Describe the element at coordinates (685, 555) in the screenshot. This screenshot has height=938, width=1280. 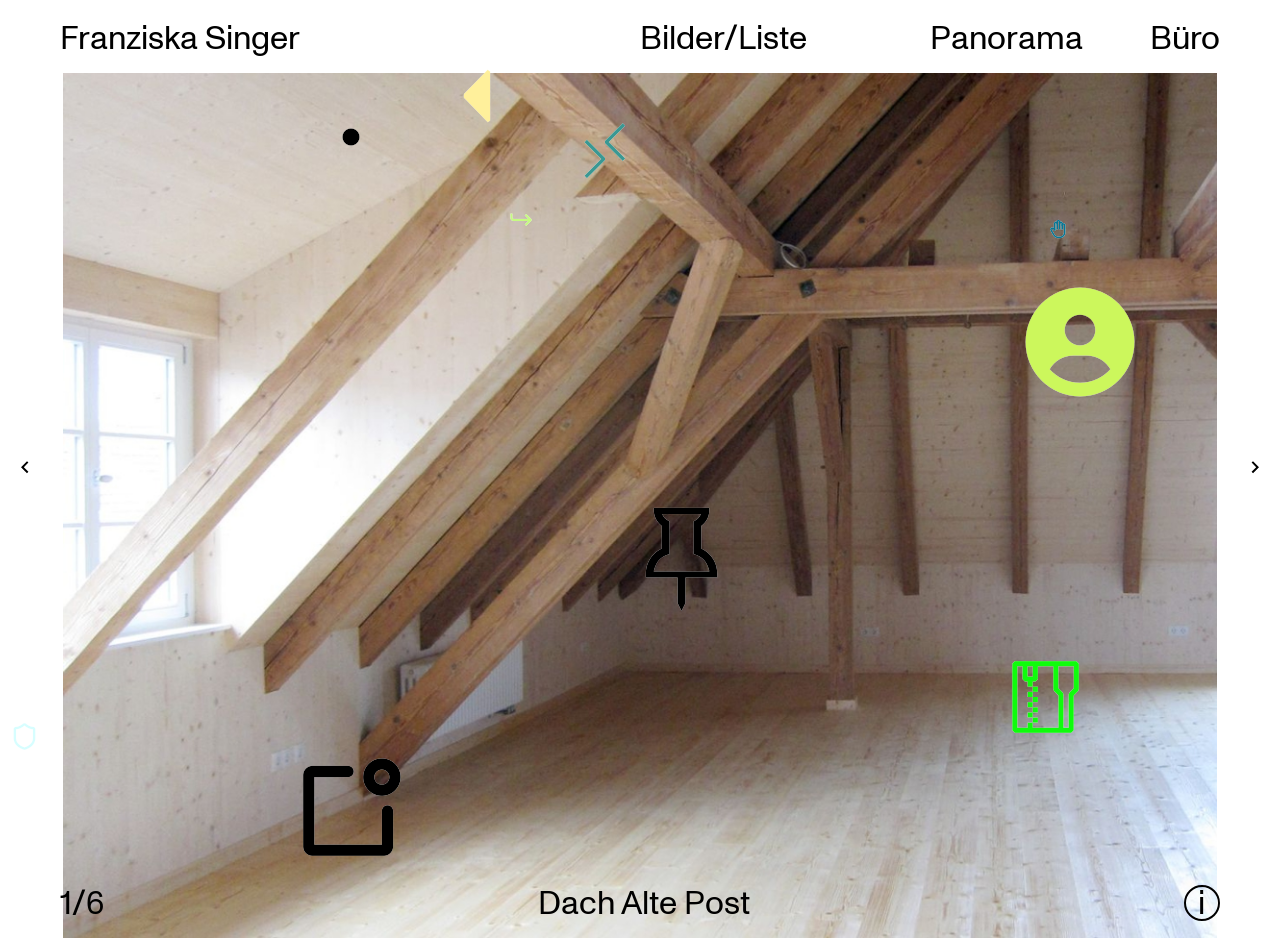
I see `pin item to keep it visible` at that location.